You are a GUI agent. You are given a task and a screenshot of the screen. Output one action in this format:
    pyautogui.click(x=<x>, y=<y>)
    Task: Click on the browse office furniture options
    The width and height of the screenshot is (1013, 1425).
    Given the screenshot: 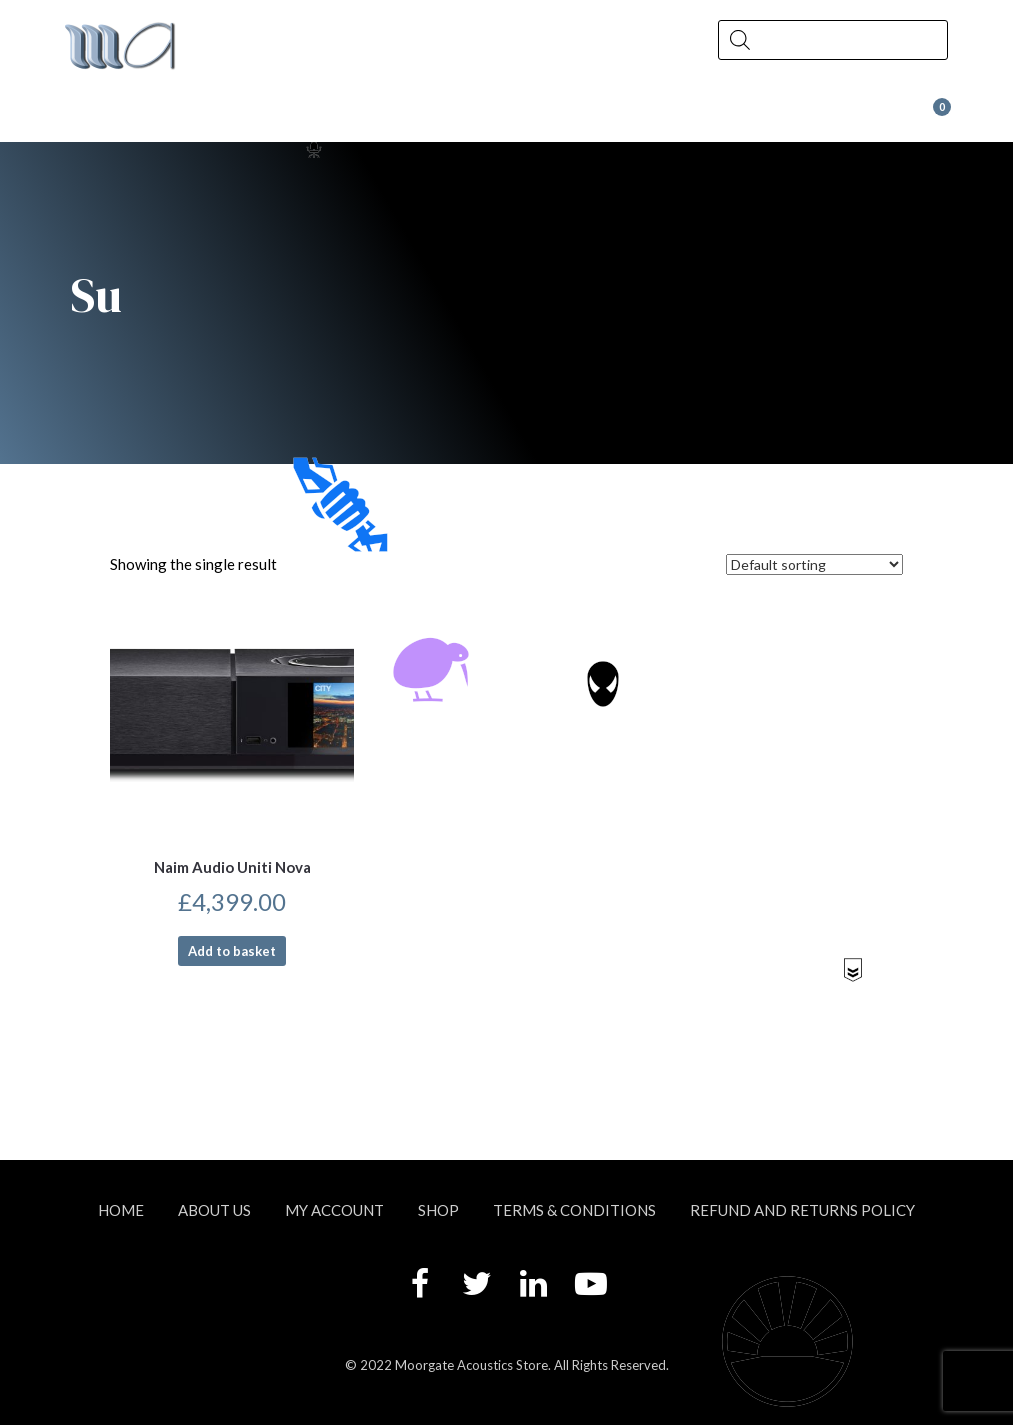 What is the action you would take?
    pyautogui.click(x=314, y=150)
    